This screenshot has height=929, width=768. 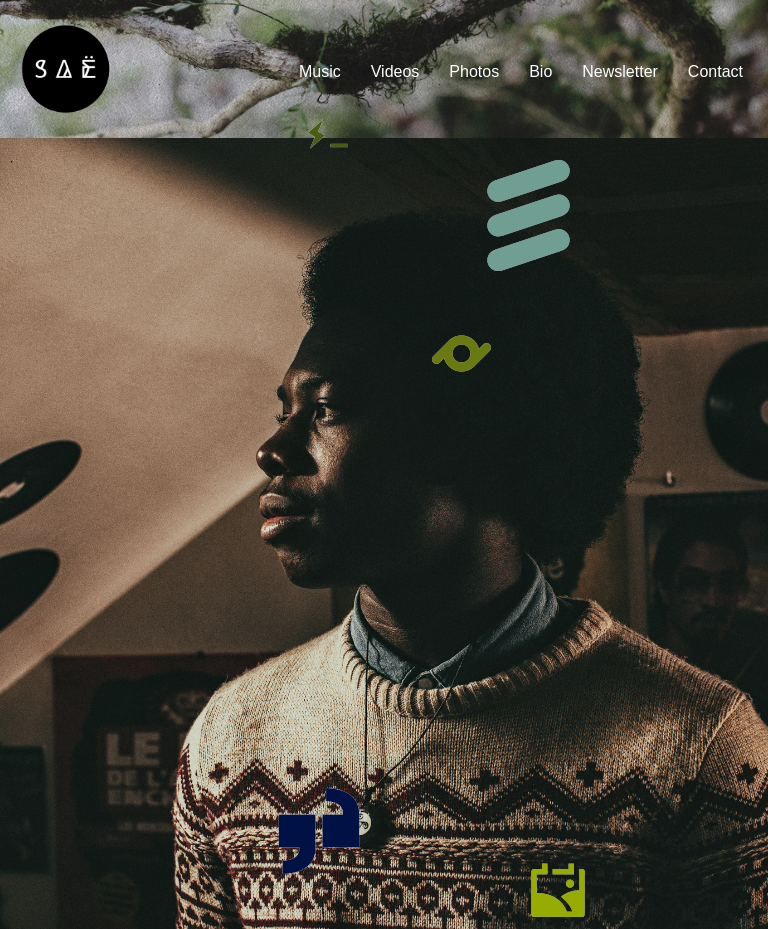 What do you see at coordinates (319, 831) in the screenshot?
I see `visit glassdoor website` at bounding box center [319, 831].